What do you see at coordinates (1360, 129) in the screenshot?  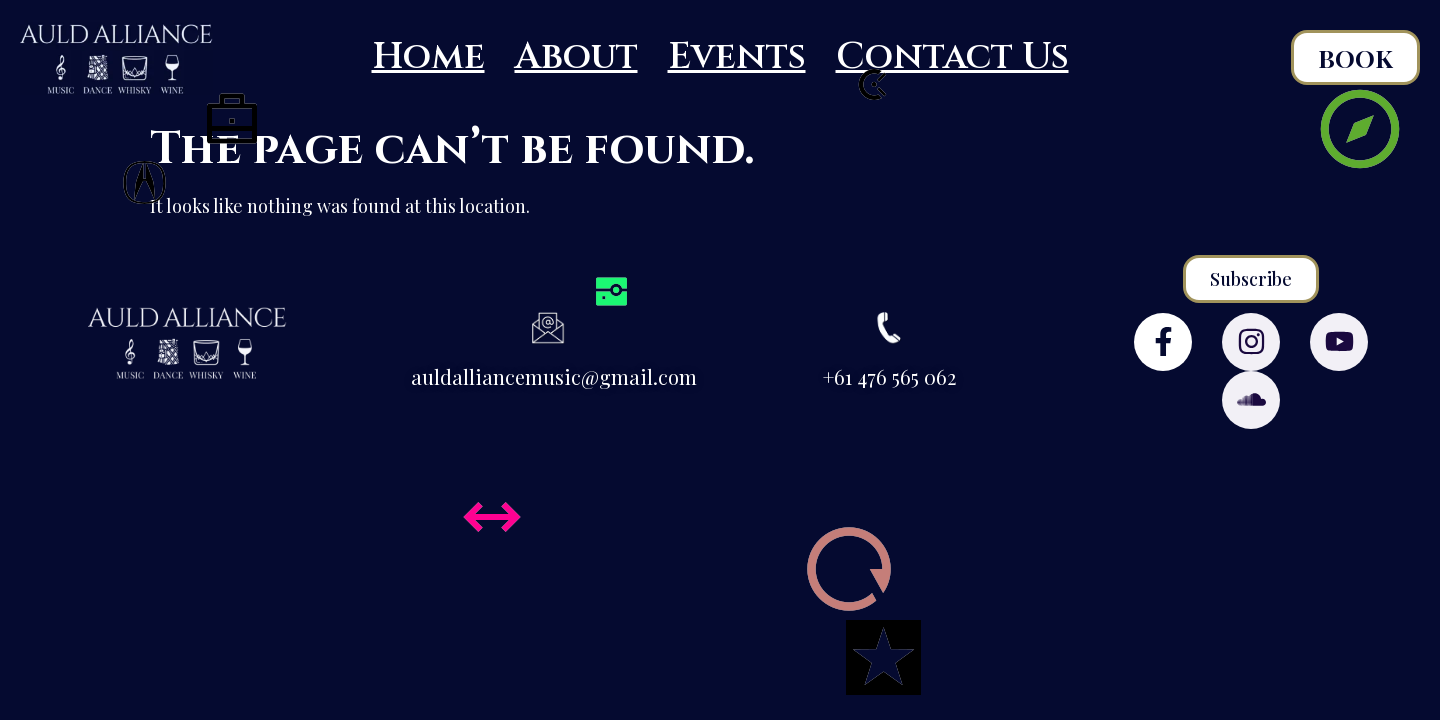 I see `access navigation or direction features` at bounding box center [1360, 129].